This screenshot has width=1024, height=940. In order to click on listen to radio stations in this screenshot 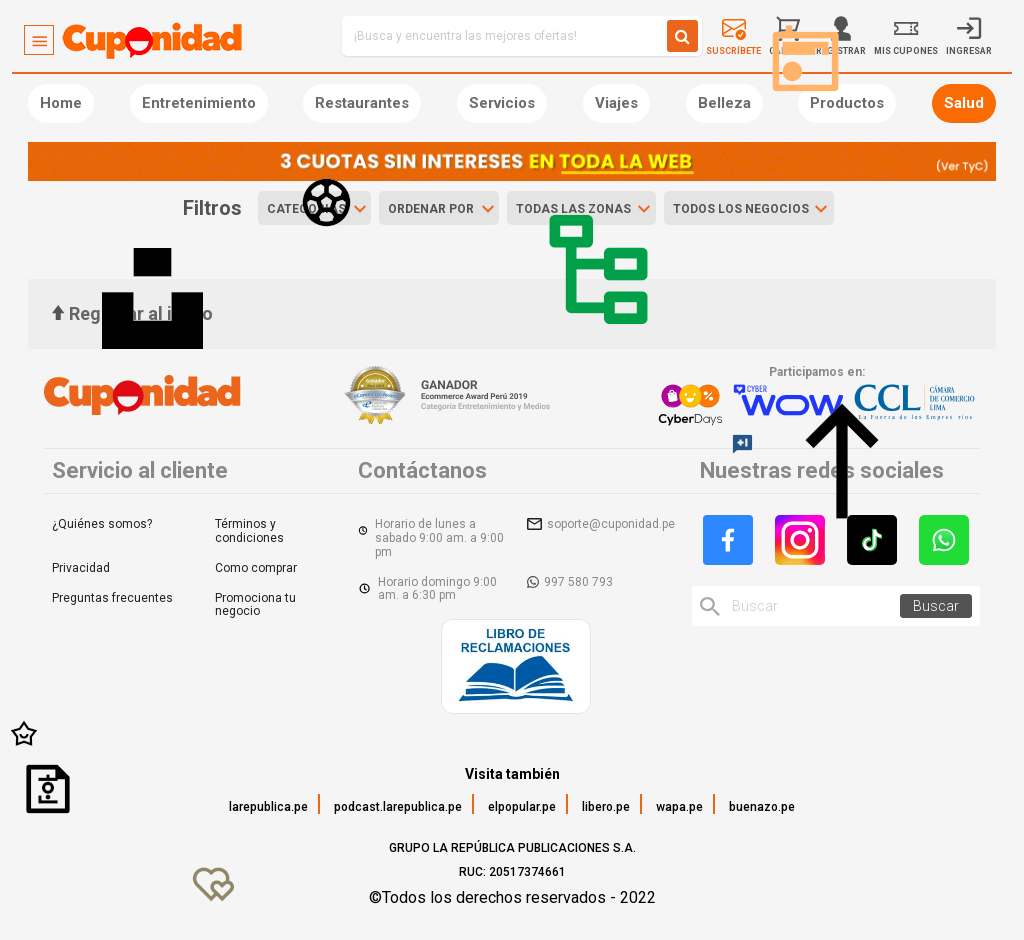, I will do `click(805, 61)`.